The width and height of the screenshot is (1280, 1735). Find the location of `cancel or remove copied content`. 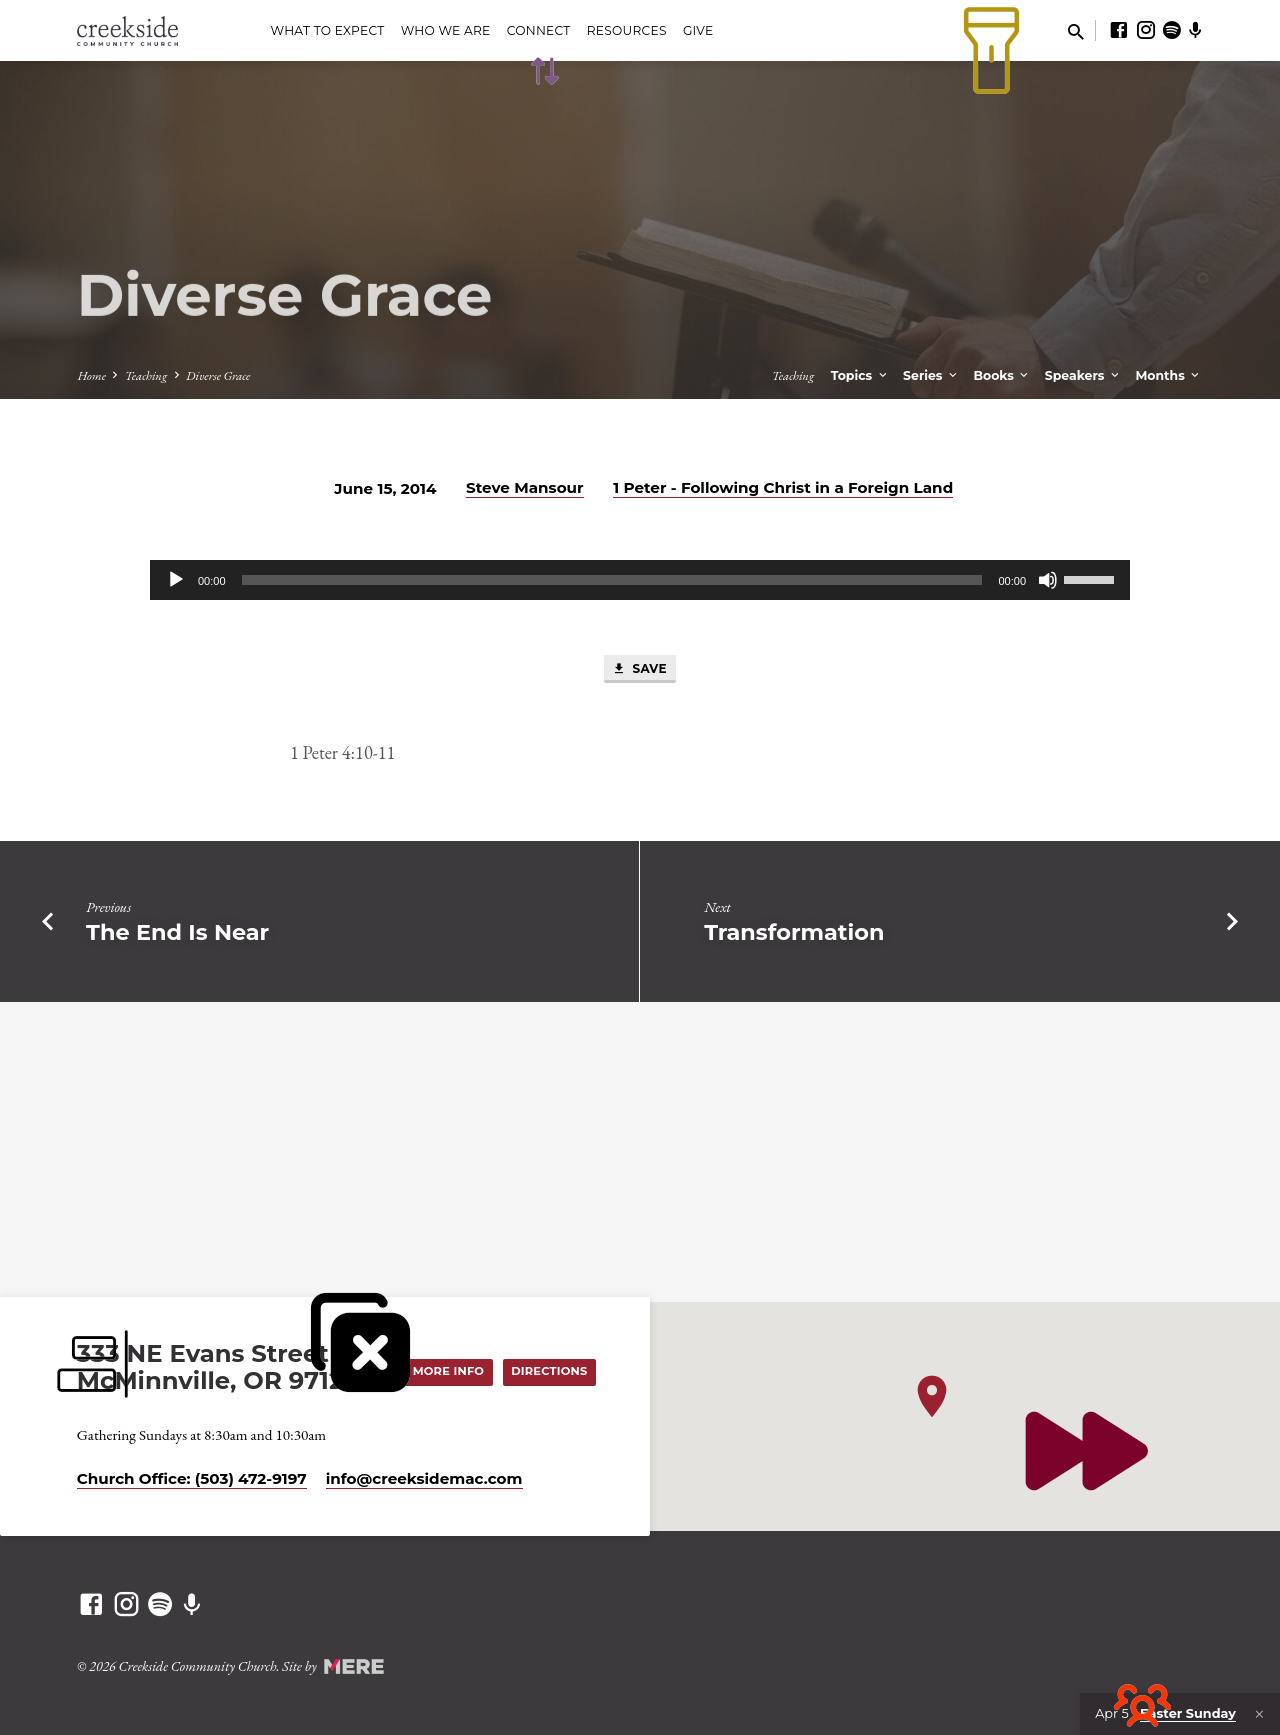

cancel or remove copied content is located at coordinates (360, 1342).